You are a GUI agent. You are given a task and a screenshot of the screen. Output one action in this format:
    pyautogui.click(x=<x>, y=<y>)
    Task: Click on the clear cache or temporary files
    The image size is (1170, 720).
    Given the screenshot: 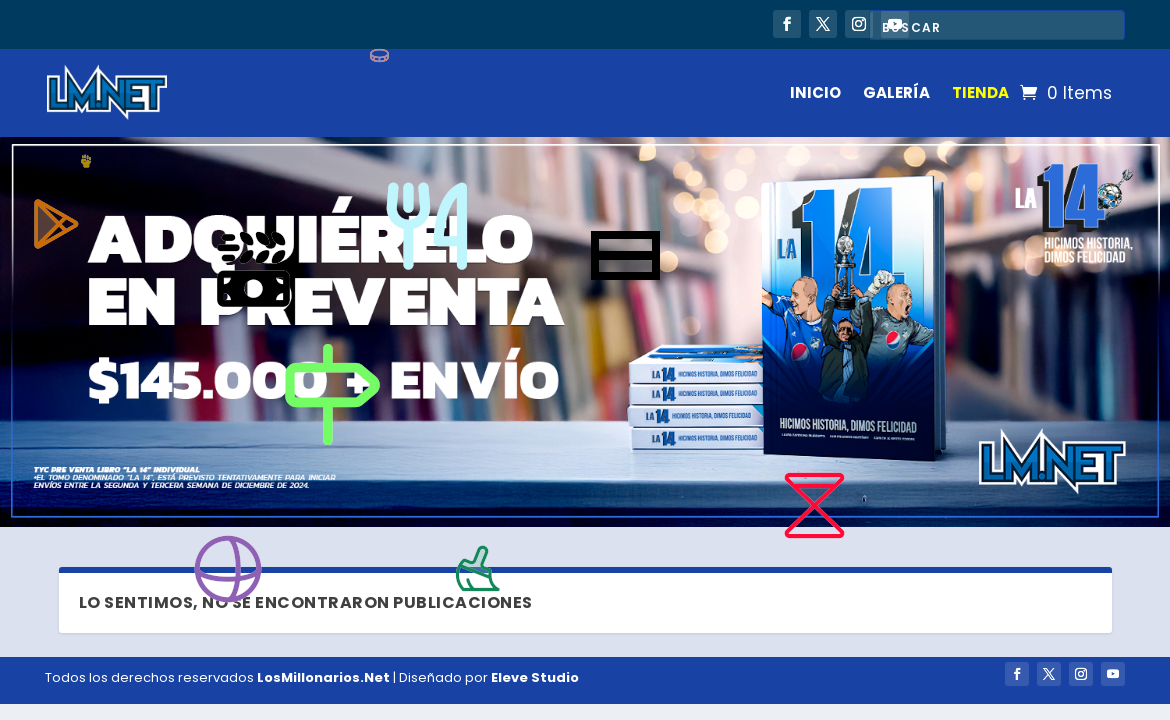 What is the action you would take?
    pyautogui.click(x=477, y=570)
    